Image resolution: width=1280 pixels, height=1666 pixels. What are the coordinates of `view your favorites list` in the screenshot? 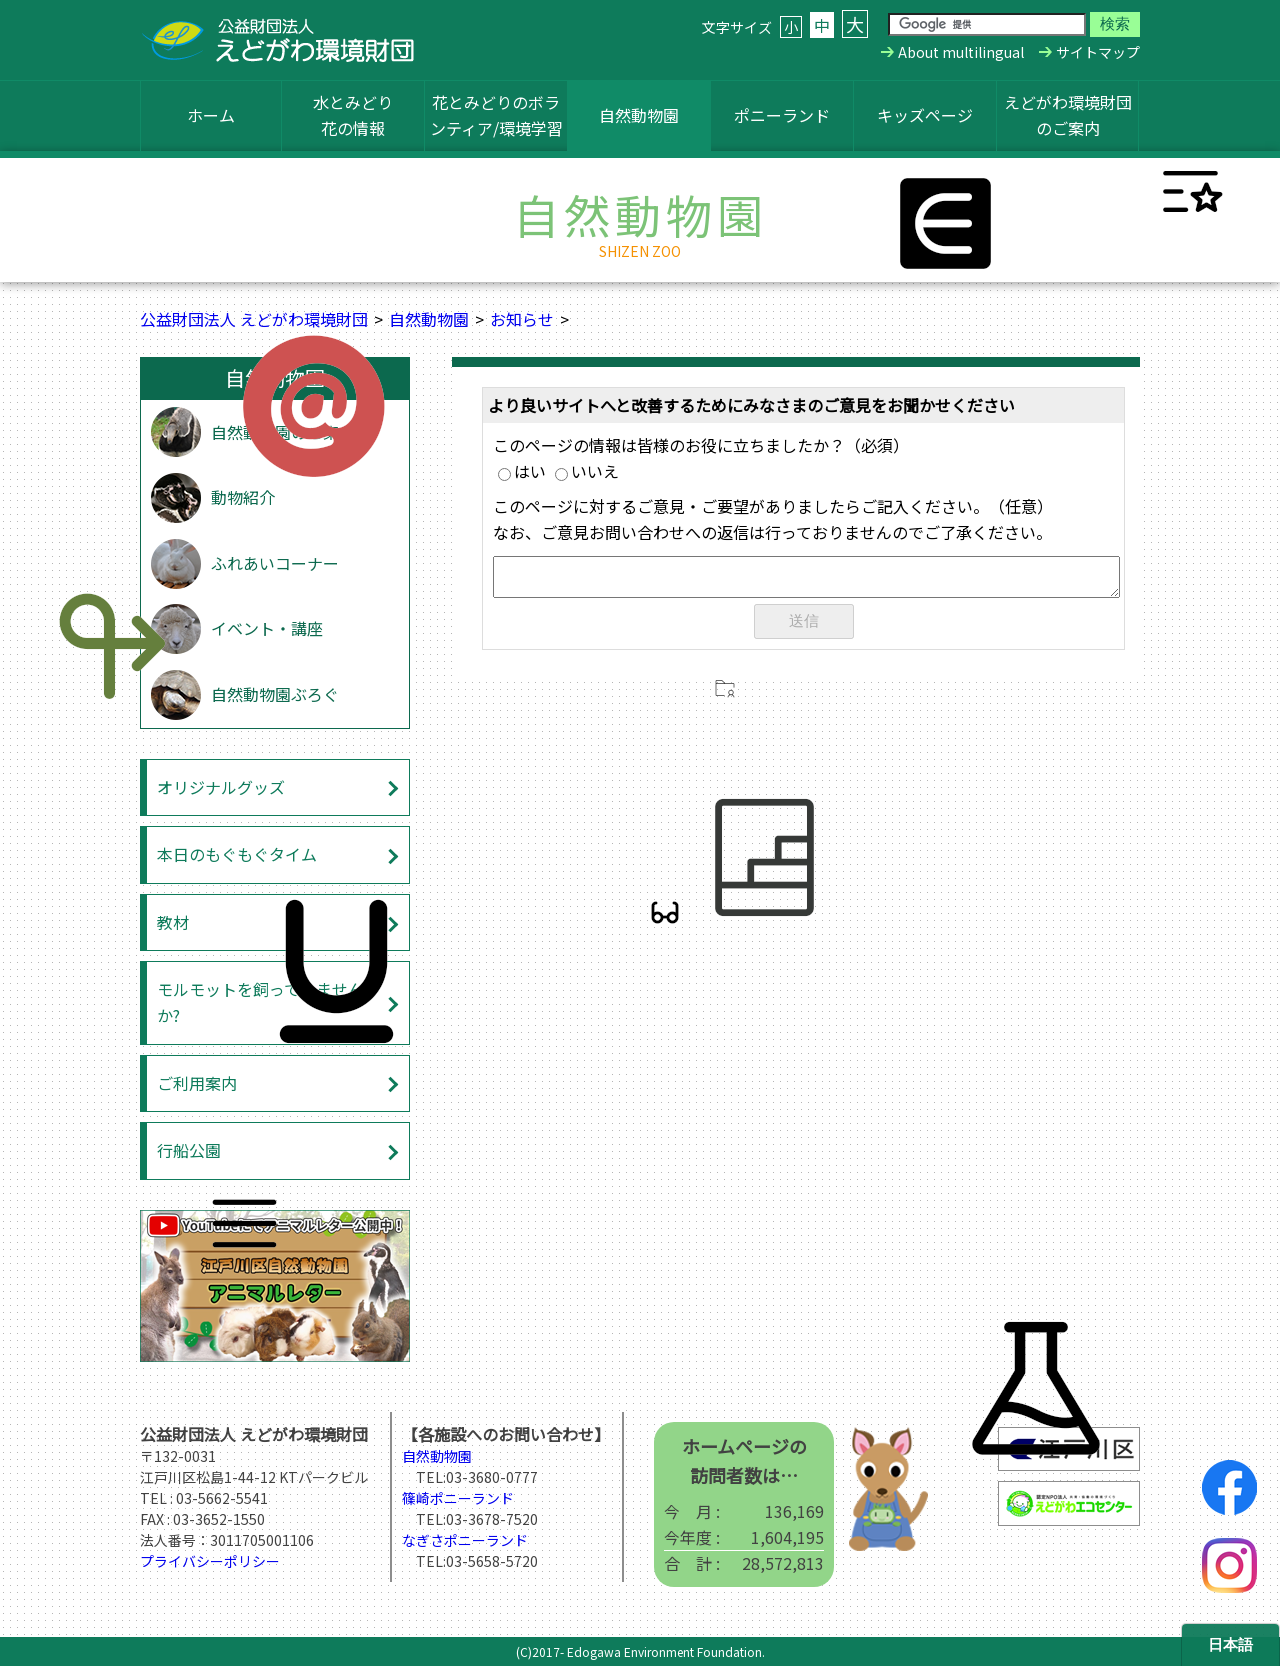 It's located at (1190, 191).